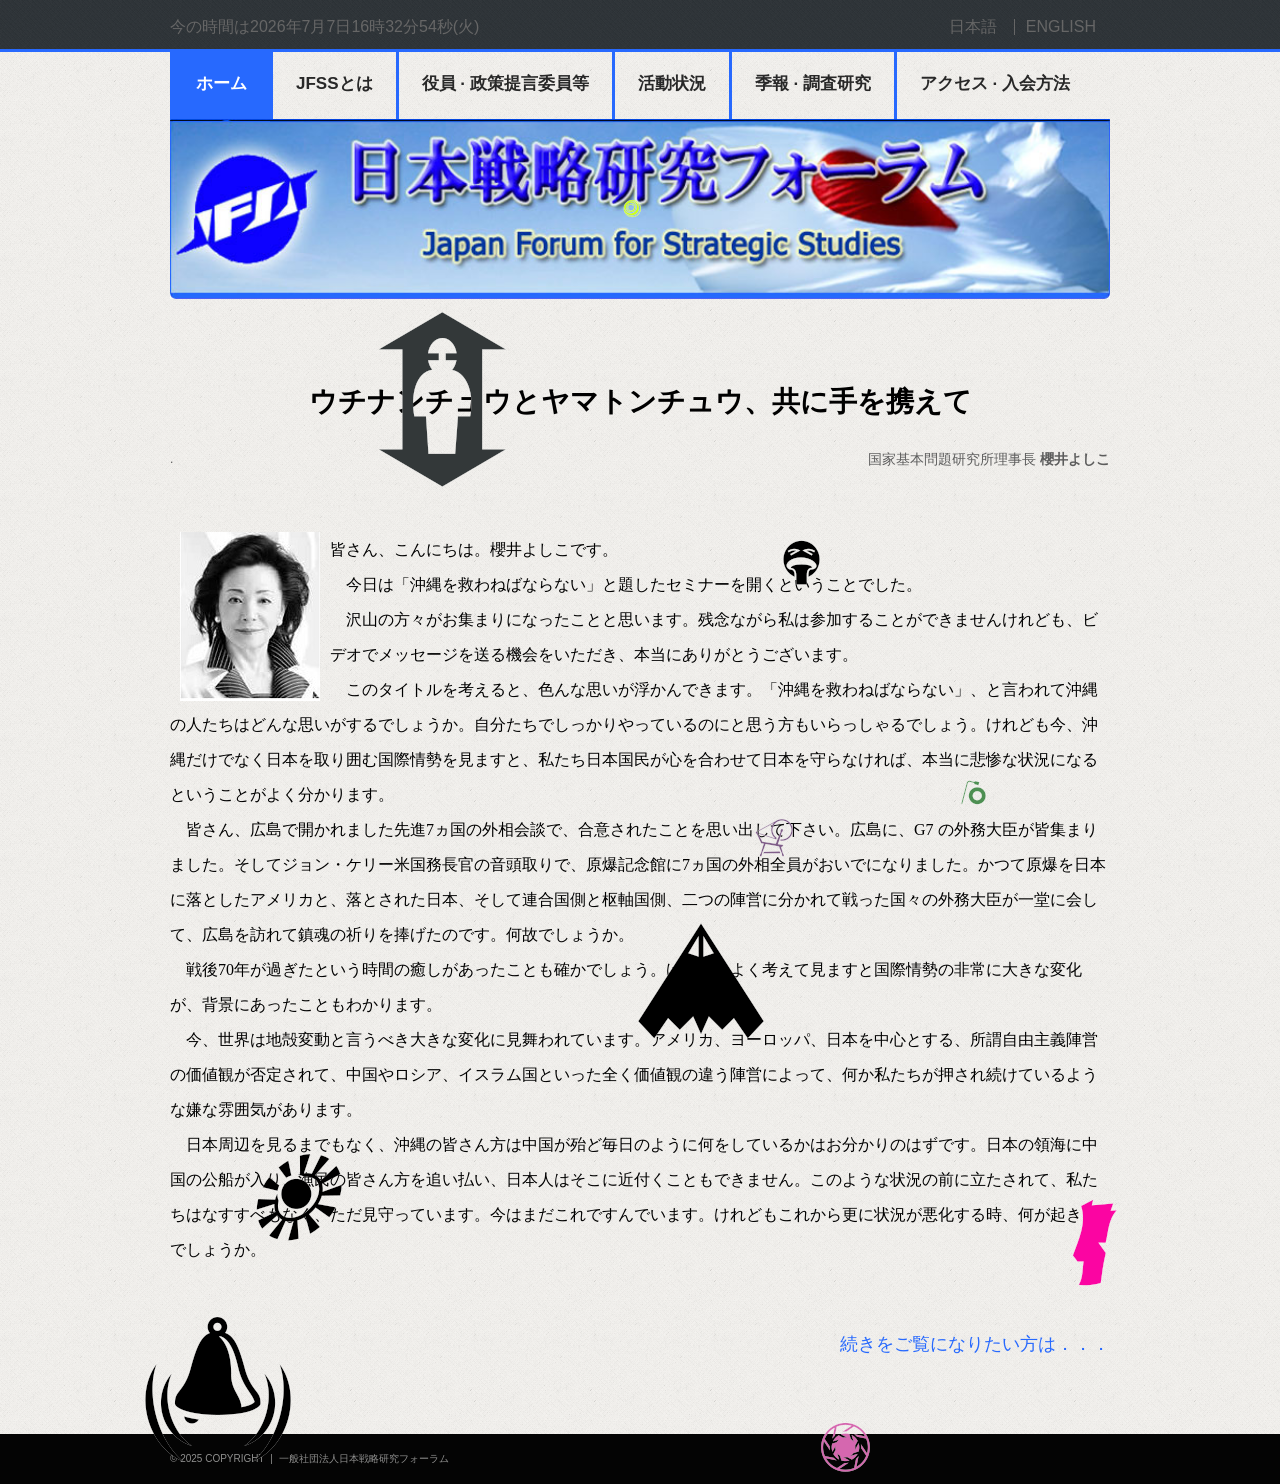  Describe the element at coordinates (441, 397) in the screenshot. I see `elevator or lift access point` at that location.